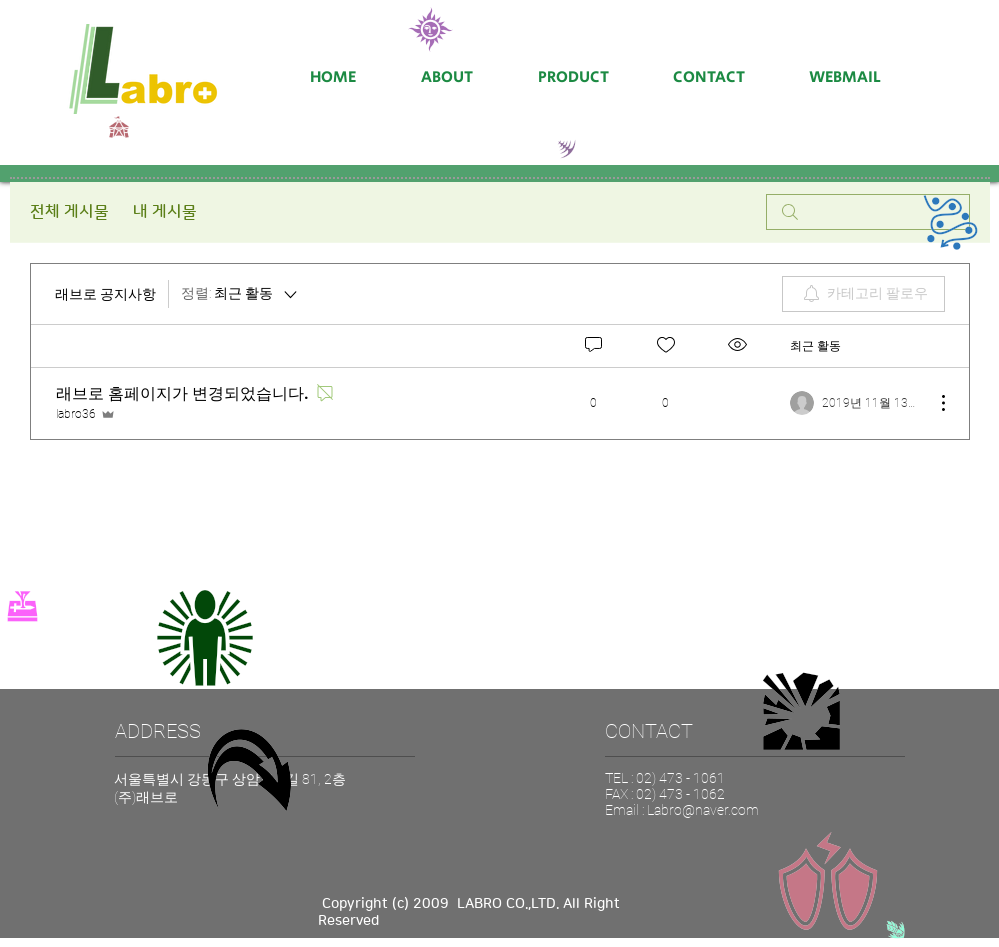 Image resolution: width=999 pixels, height=947 pixels. Describe the element at coordinates (119, 127) in the screenshot. I see `access medieval or festival-themed game content` at that location.